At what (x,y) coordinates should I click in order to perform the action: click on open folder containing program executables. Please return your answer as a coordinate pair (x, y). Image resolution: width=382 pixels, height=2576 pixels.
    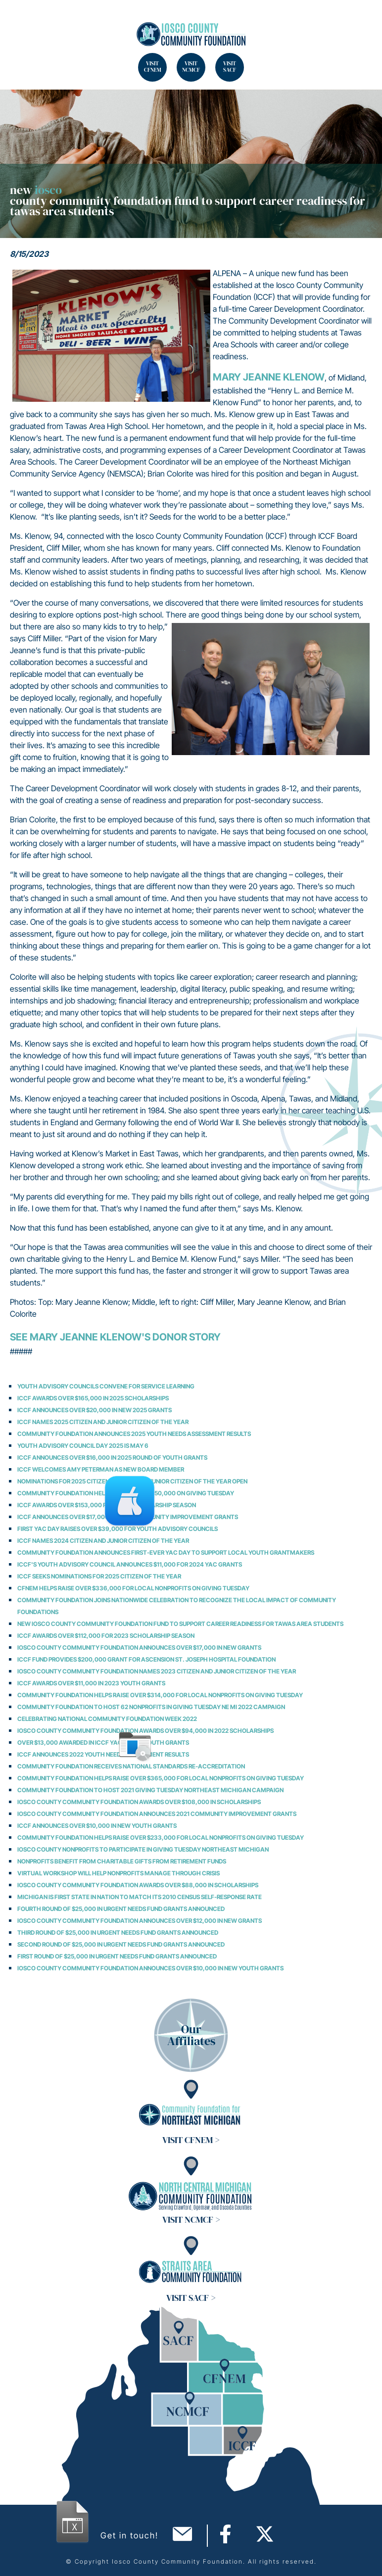
    Looking at the image, I should click on (135, 1745).